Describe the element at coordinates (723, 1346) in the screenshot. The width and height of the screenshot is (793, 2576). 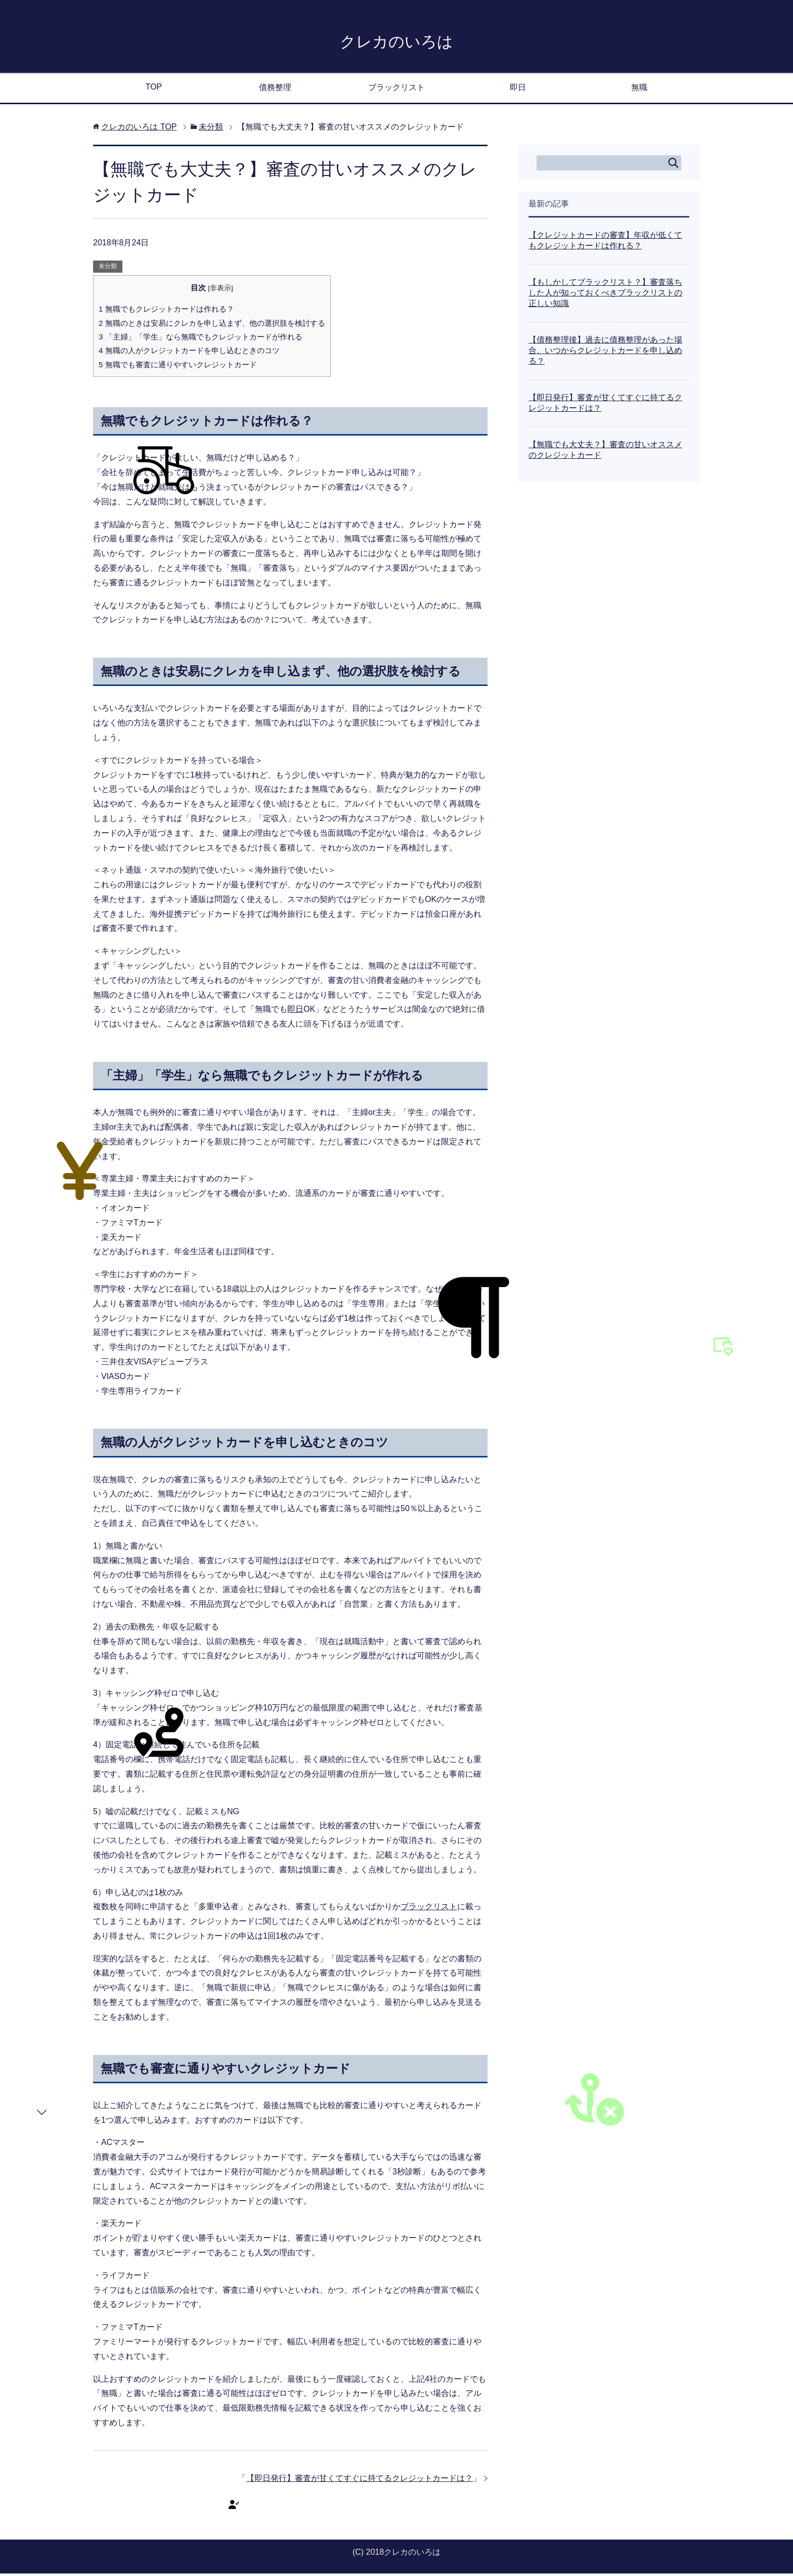
I see `favorite or like a connected device` at that location.